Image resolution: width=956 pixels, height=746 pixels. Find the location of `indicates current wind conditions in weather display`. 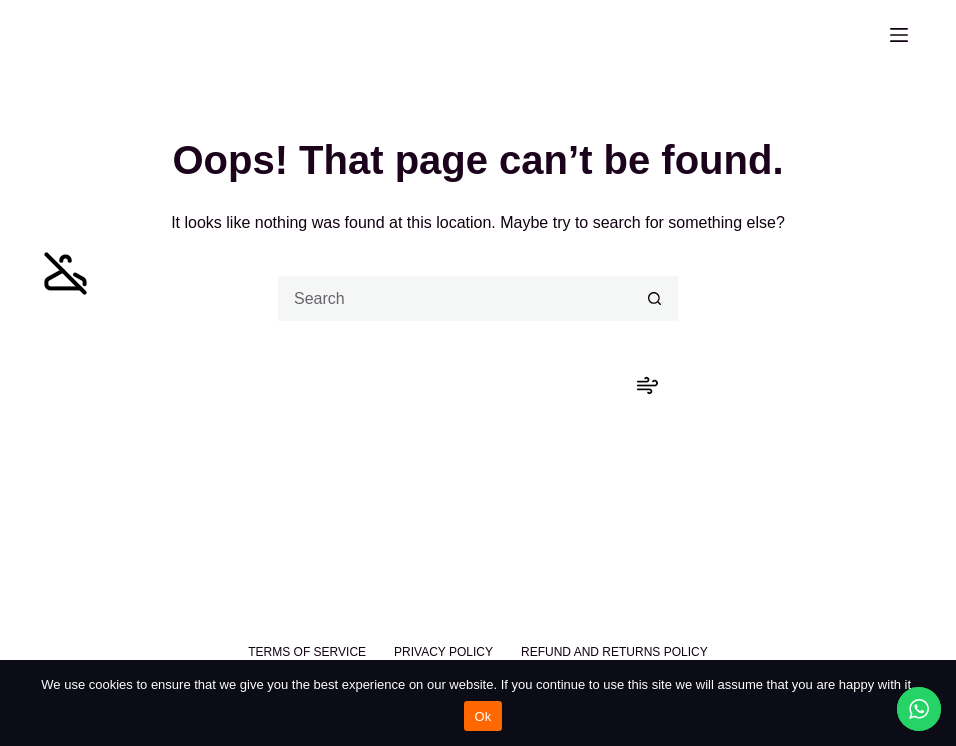

indicates current wind conditions in weather display is located at coordinates (647, 385).